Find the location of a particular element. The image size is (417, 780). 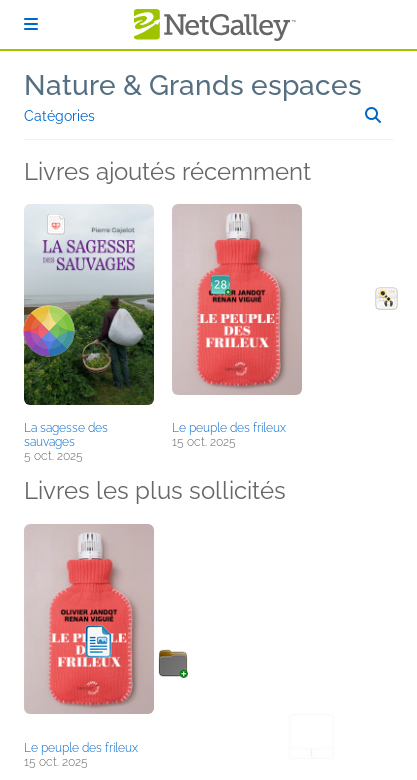

create a new folder is located at coordinates (173, 663).